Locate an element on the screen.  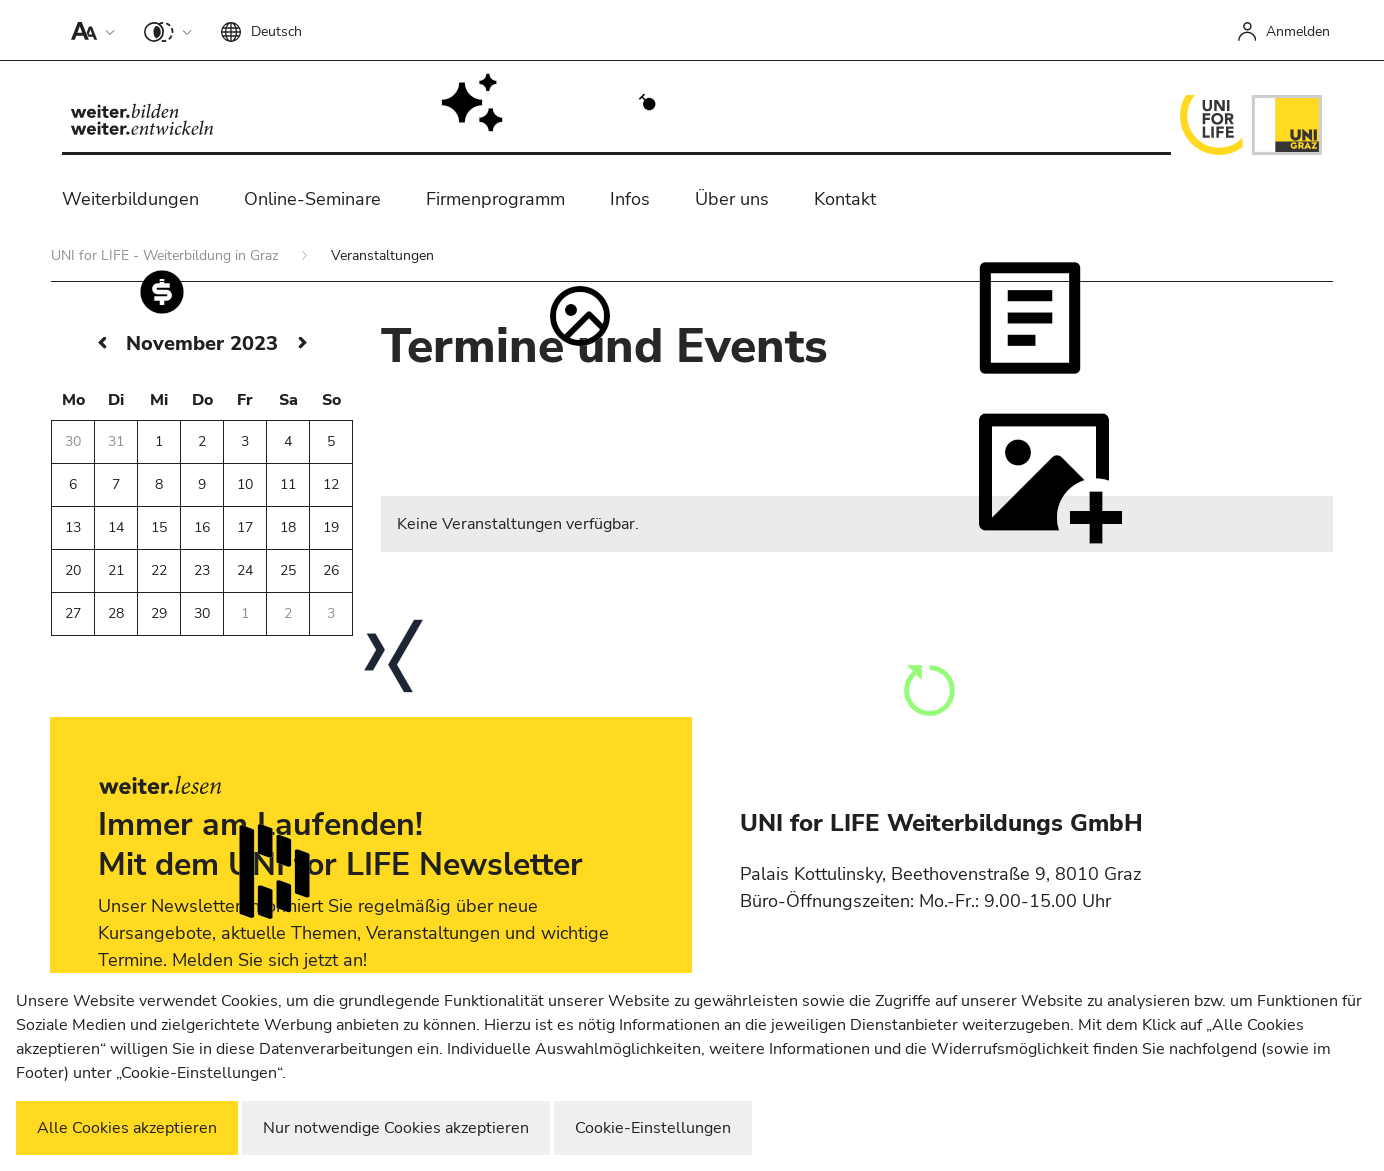
link to Xing professional network profile is located at coordinates (390, 653).